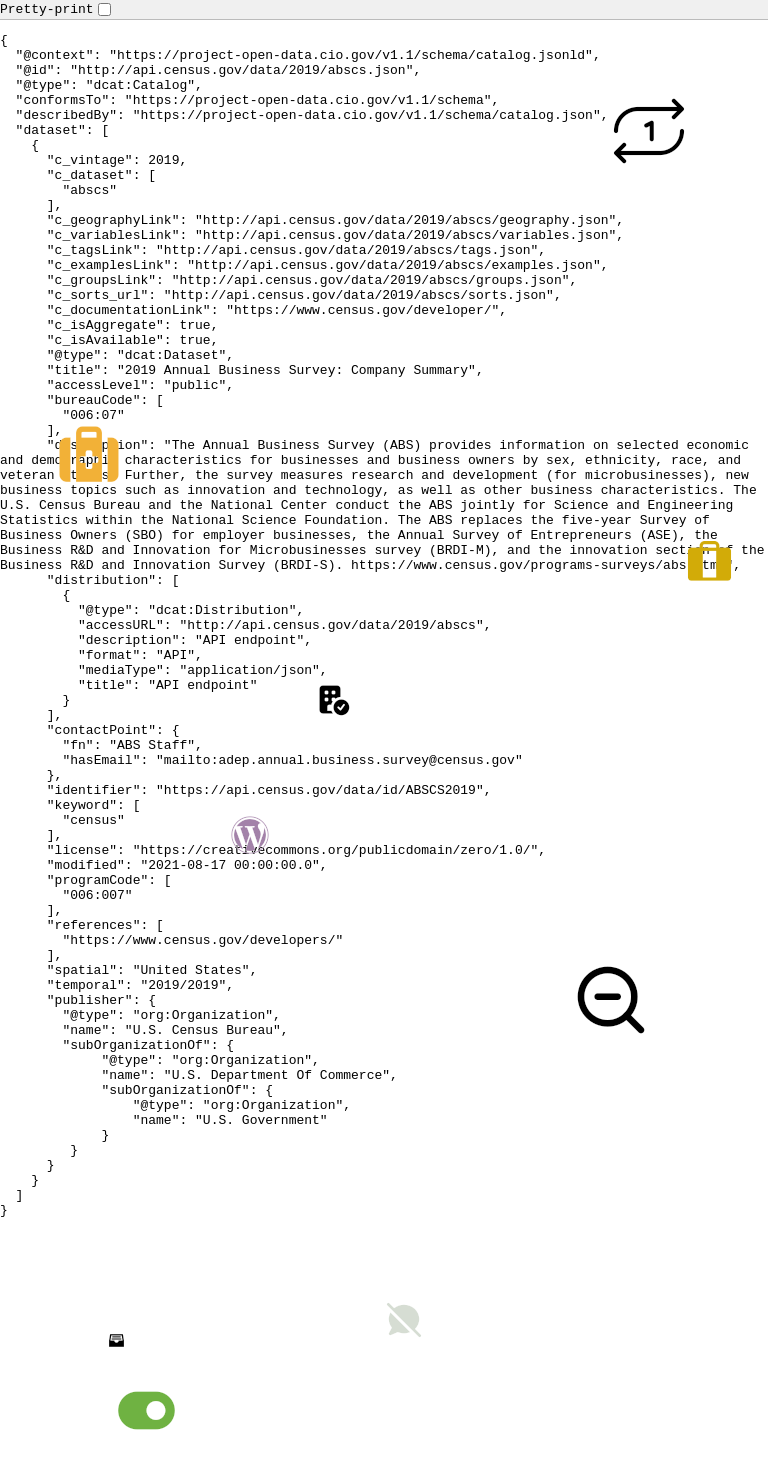 The image size is (768, 1468). Describe the element at coordinates (709, 562) in the screenshot. I see `access travel or trip planning features` at that location.